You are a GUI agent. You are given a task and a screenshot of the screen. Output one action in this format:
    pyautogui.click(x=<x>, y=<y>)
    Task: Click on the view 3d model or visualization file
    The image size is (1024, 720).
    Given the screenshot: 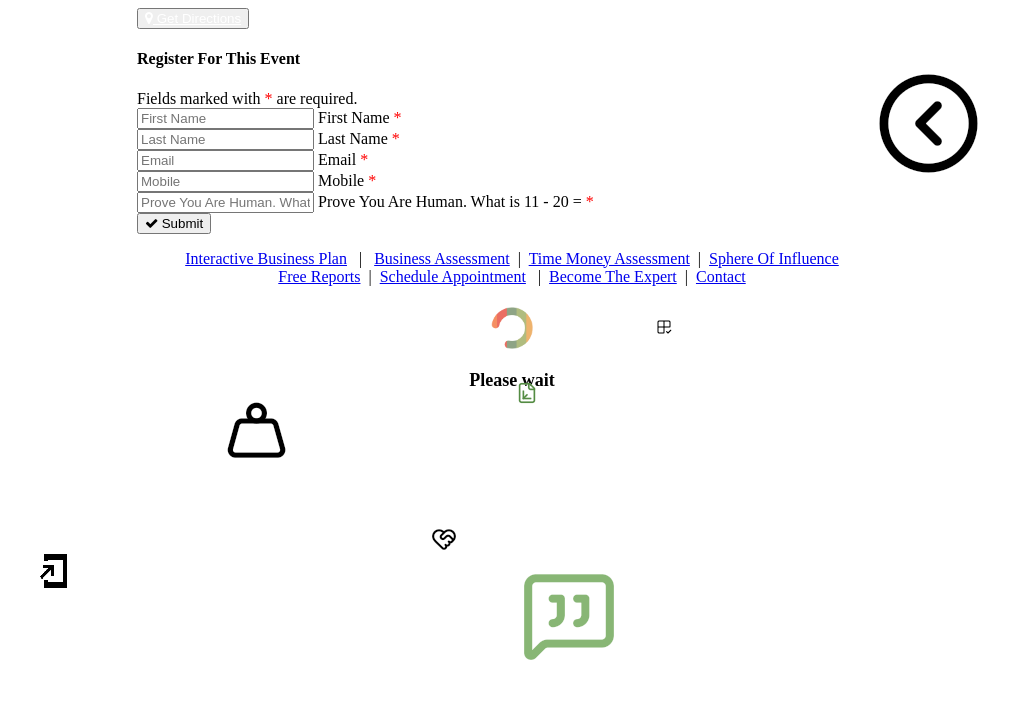 What is the action you would take?
    pyautogui.click(x=527, y=393)
    